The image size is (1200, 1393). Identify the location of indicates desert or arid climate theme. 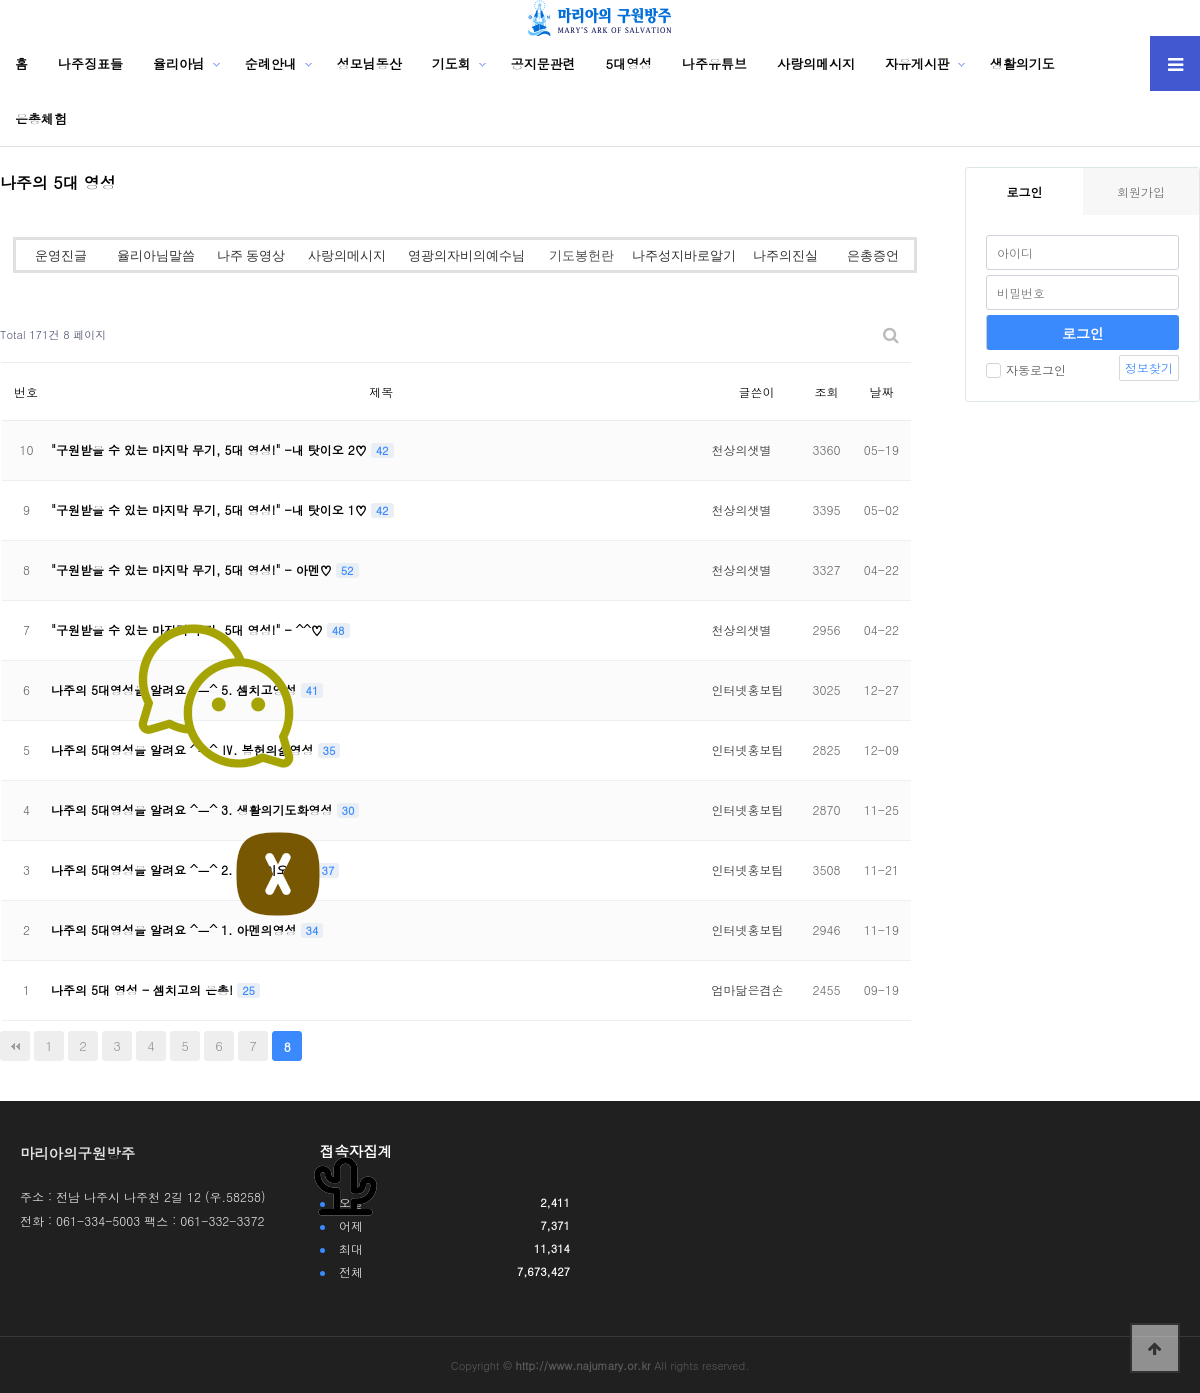
(345, 1188).